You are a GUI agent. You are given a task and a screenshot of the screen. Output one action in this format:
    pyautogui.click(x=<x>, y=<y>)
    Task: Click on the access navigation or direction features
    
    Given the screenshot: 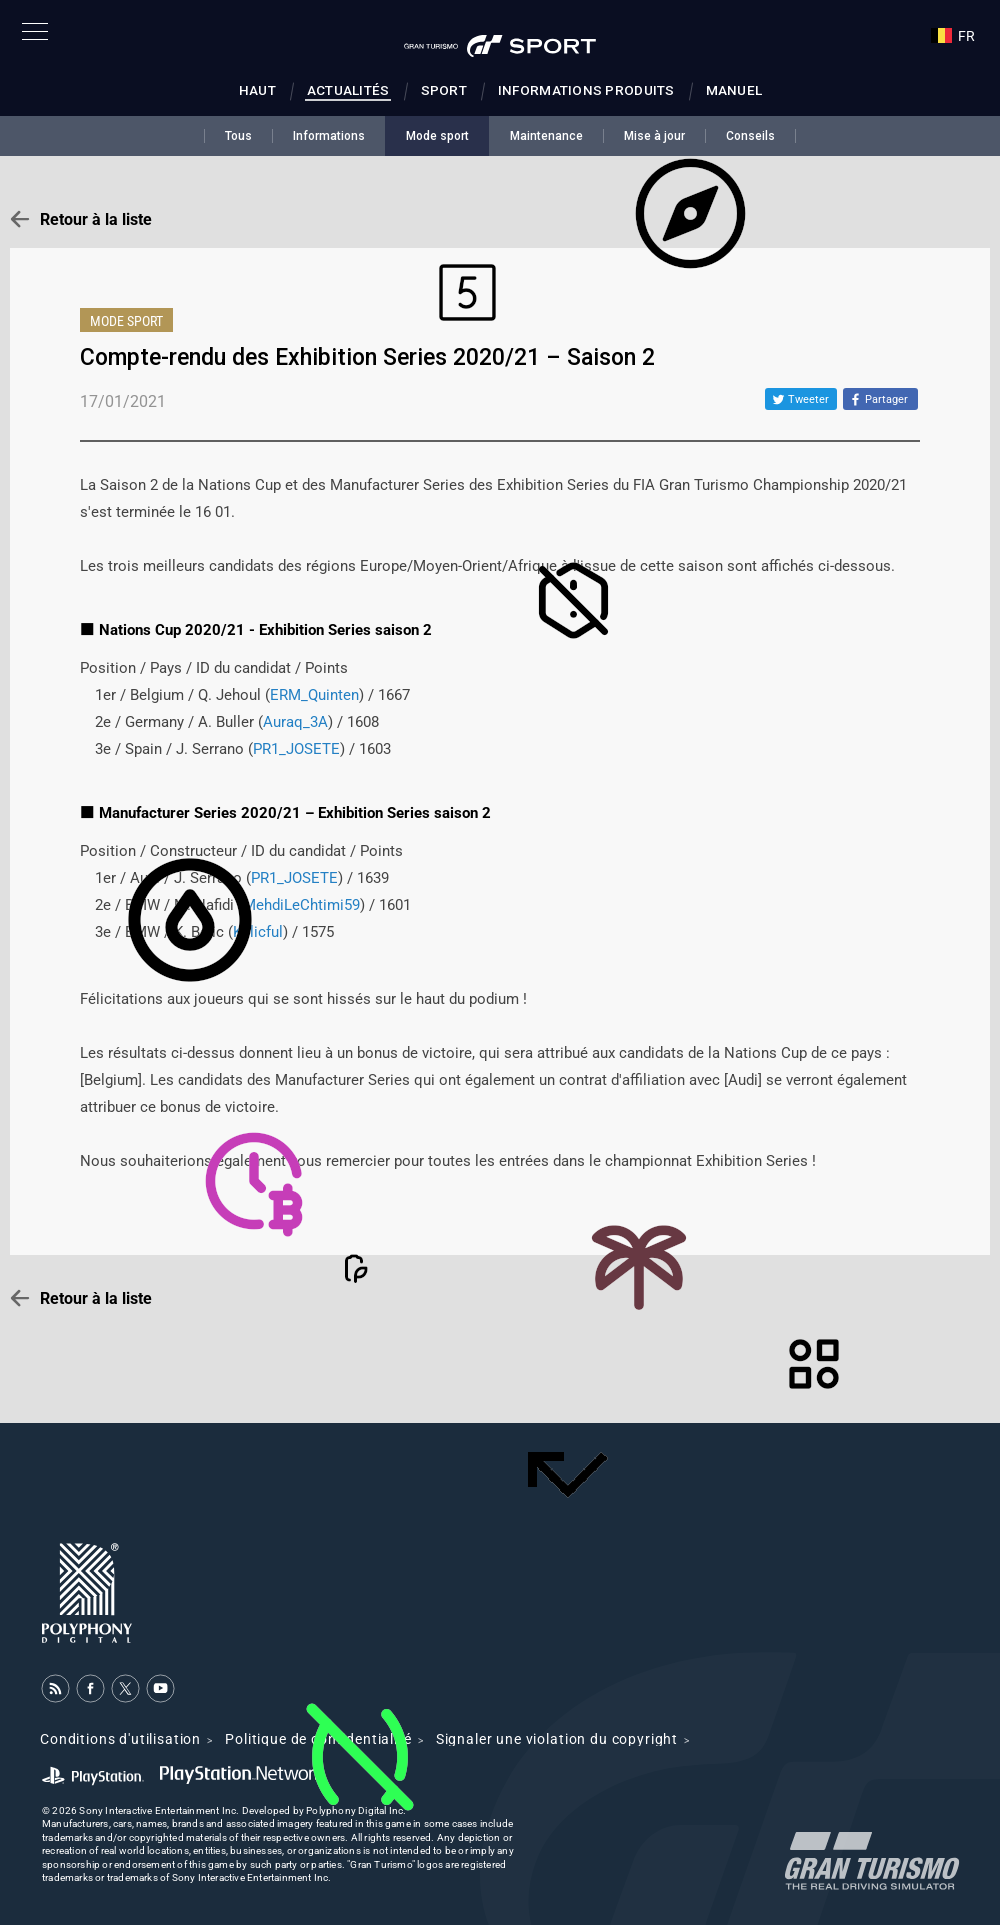 What is the action you would take?
    pyautogui.click(x=690, y=213)
    